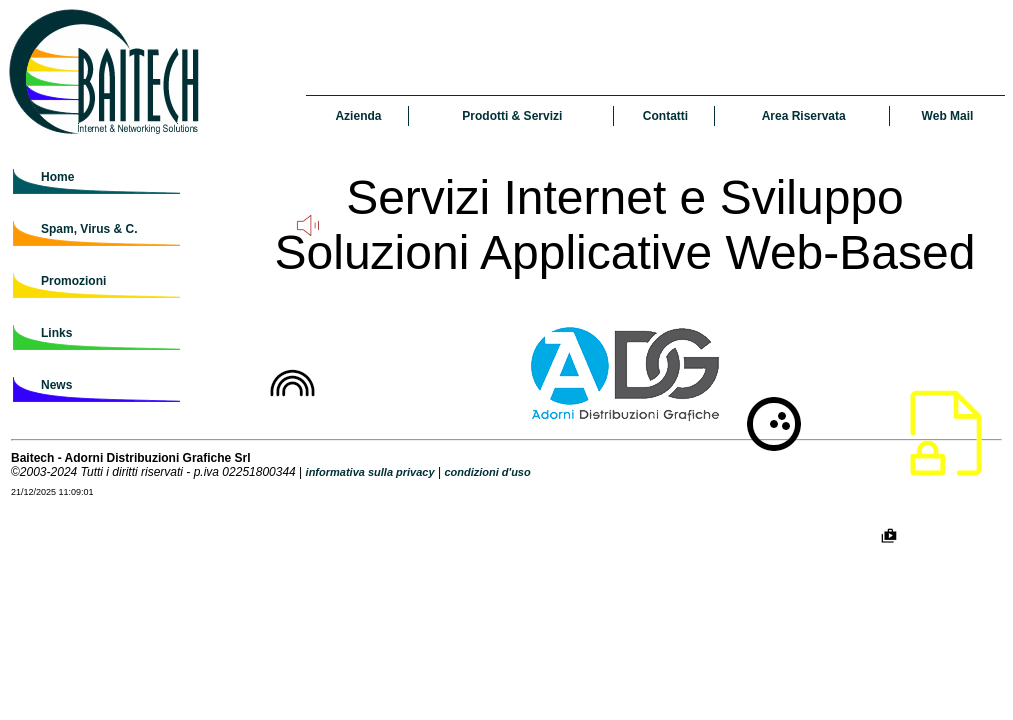 This screenshot has width=1013, height=720. What do you see at coordinates (292, 384) in the screenshot?
I see `indicates LGBTQ+ or pride-related content` at bounding box center [292, 384].